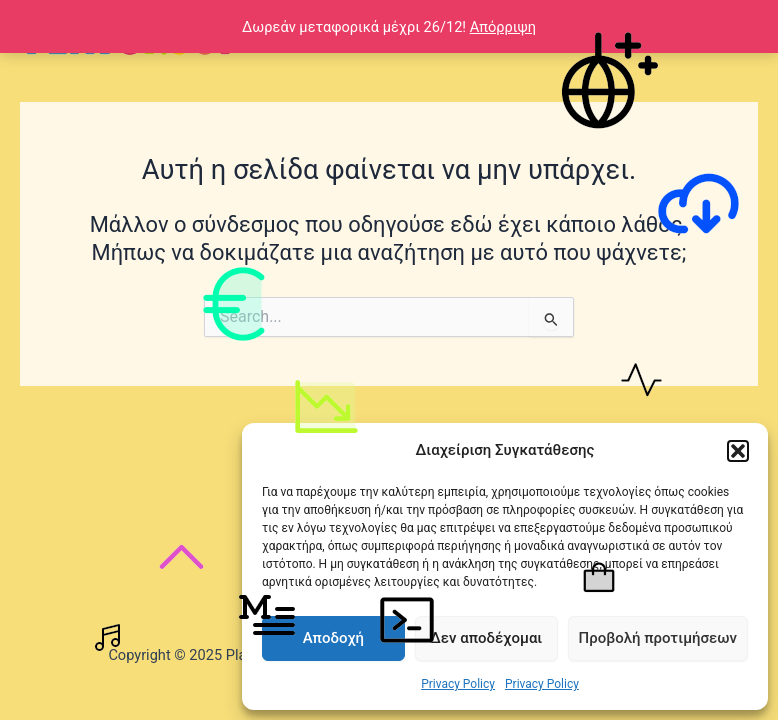 The image size is (778, 720). Describe the element at coordinates (605, 82) in the screenshot. I see `access party or event mode` at that location.